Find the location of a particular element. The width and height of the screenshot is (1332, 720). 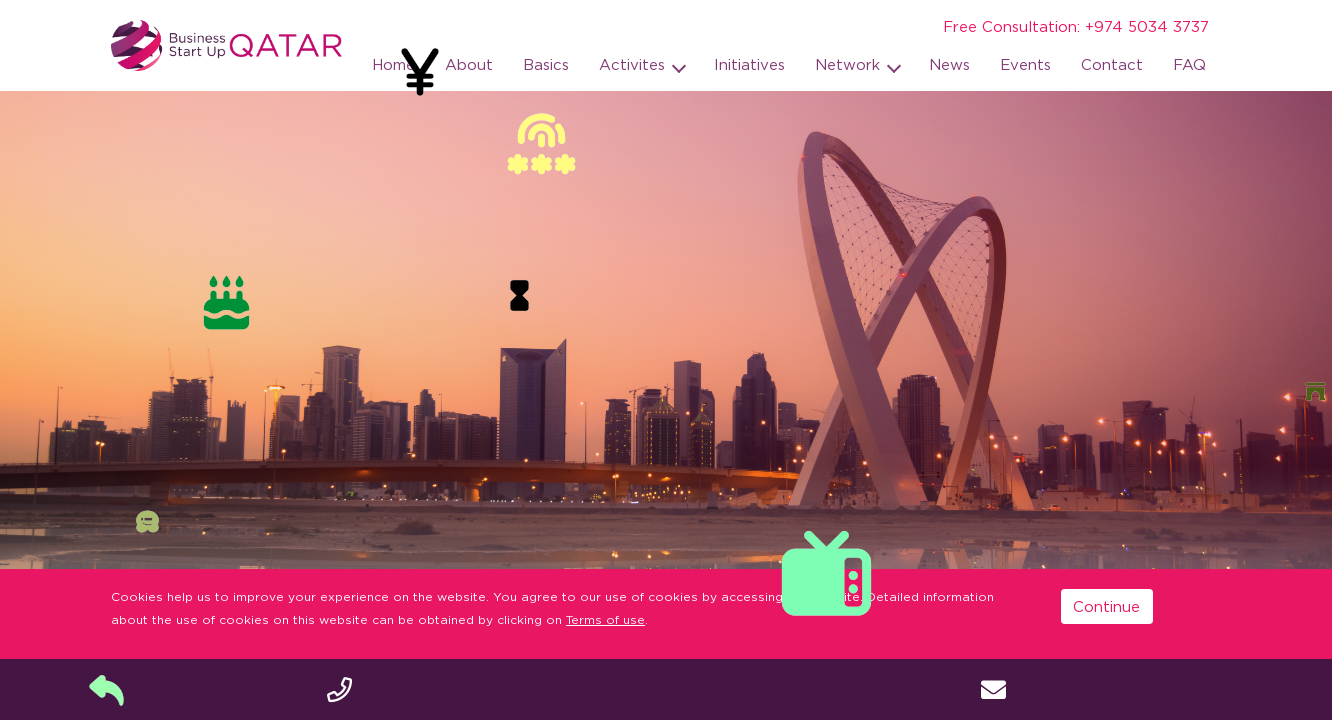

view birthday or celebration events is located at coordinates (226, 303).